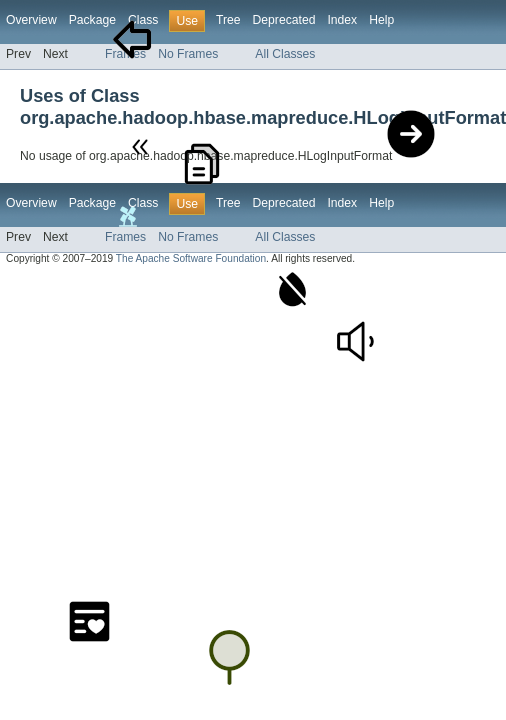 The height and width of the screenshot is (720, 506). What do you see at coordinates (89, 621) in the screenshot?
I see `view your favorites list` at bounding box center [89, 621].